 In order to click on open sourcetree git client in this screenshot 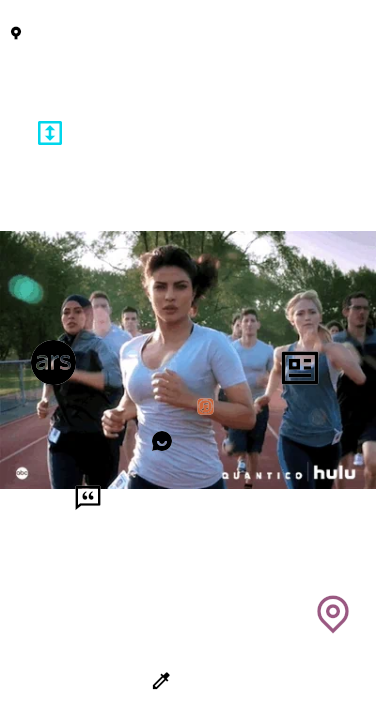, I will do `click(16, 33)`.